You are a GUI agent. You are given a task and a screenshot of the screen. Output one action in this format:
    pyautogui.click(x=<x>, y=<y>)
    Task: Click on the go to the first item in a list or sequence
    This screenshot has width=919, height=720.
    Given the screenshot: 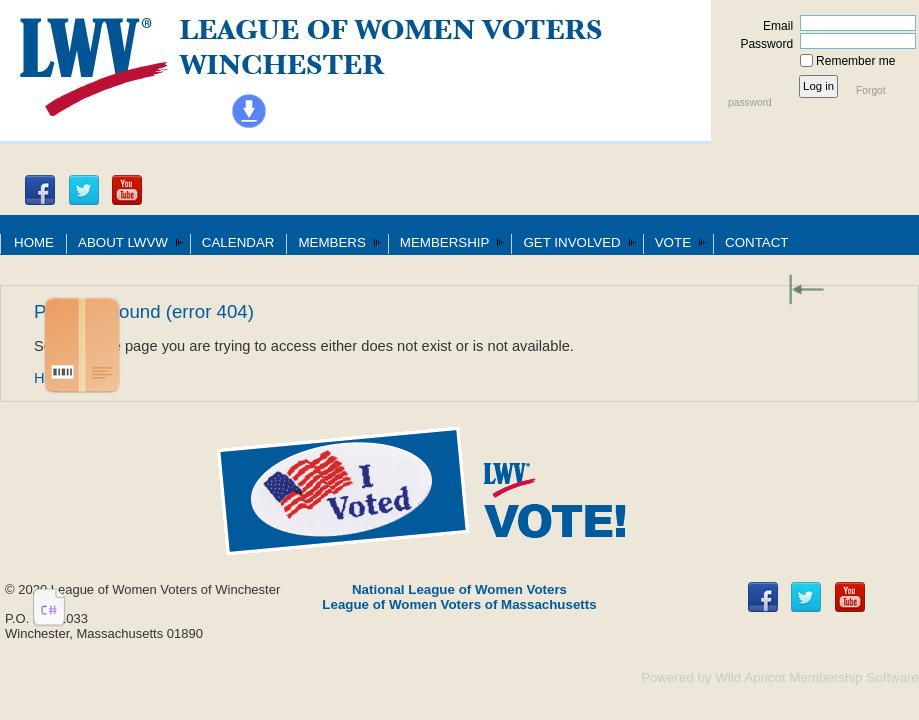 What is the action you would take?
    pyautogui.click(x=806, y=289)
    